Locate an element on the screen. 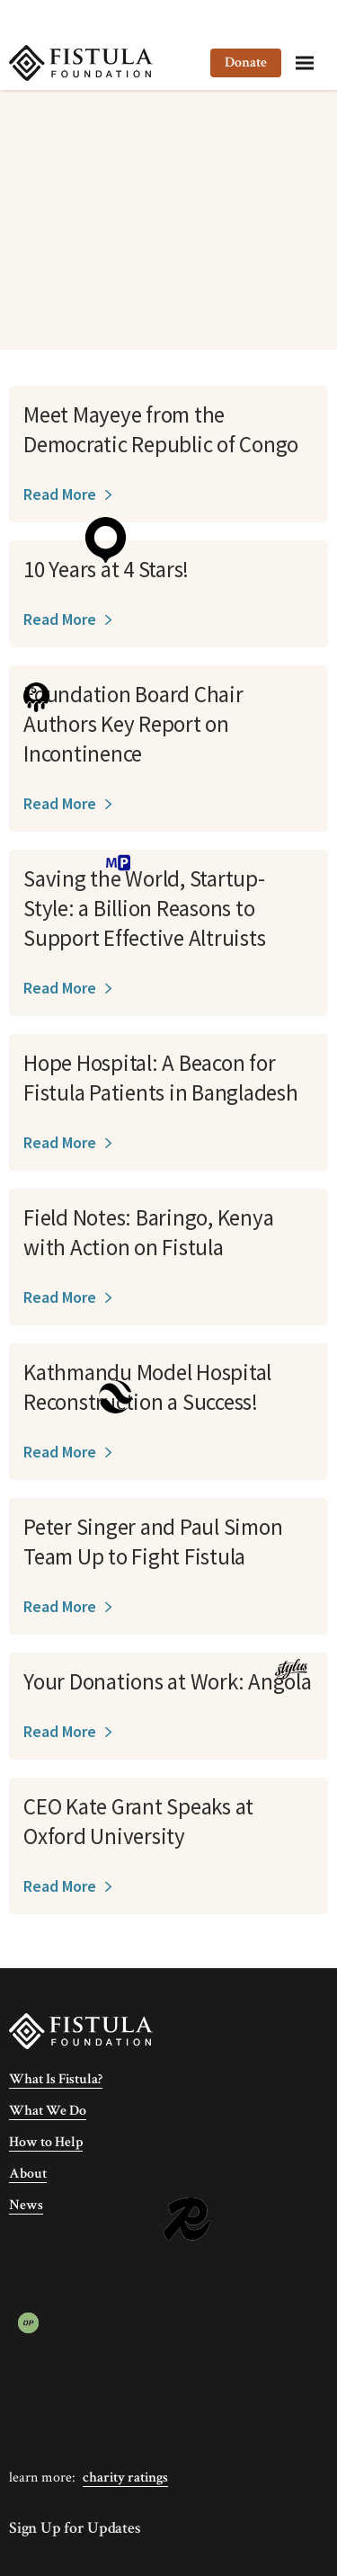  open OsmAnd navigation app is located at coordinates (105, 539).